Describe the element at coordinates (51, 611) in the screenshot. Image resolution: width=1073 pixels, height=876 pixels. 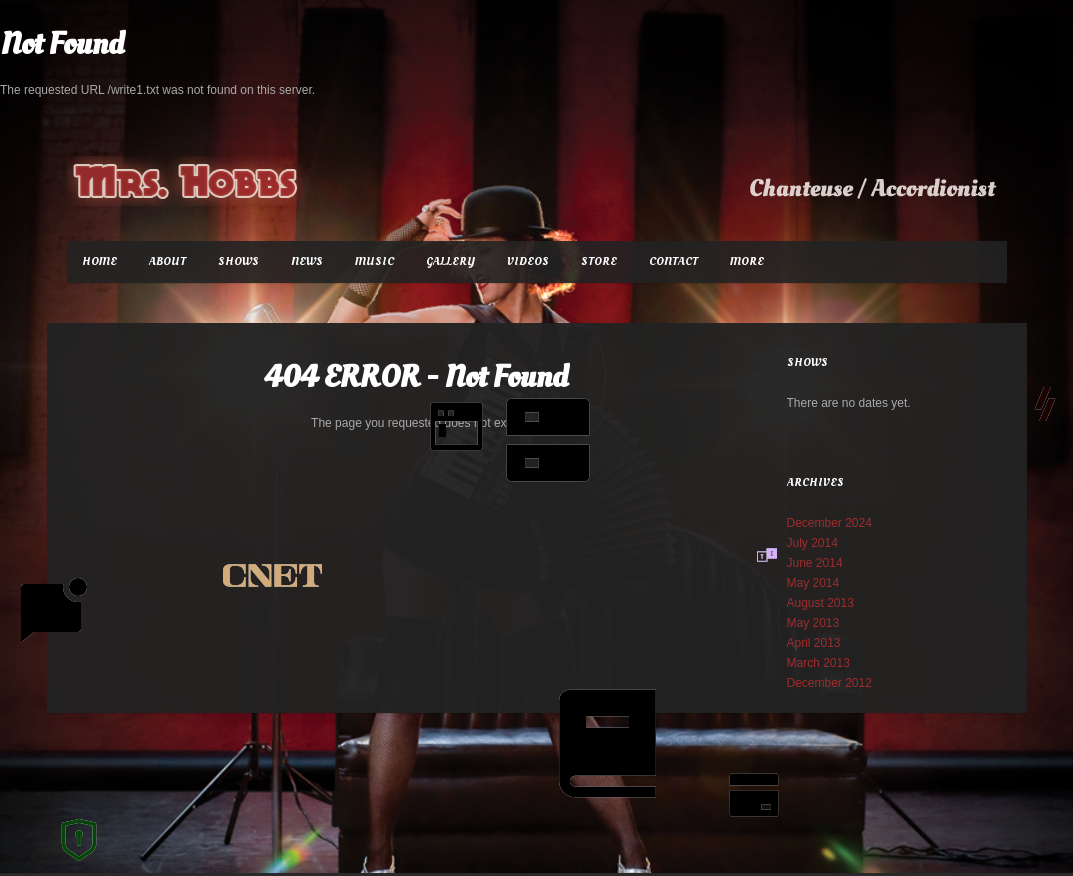
I see `indicates unread messages in chat` at that location.